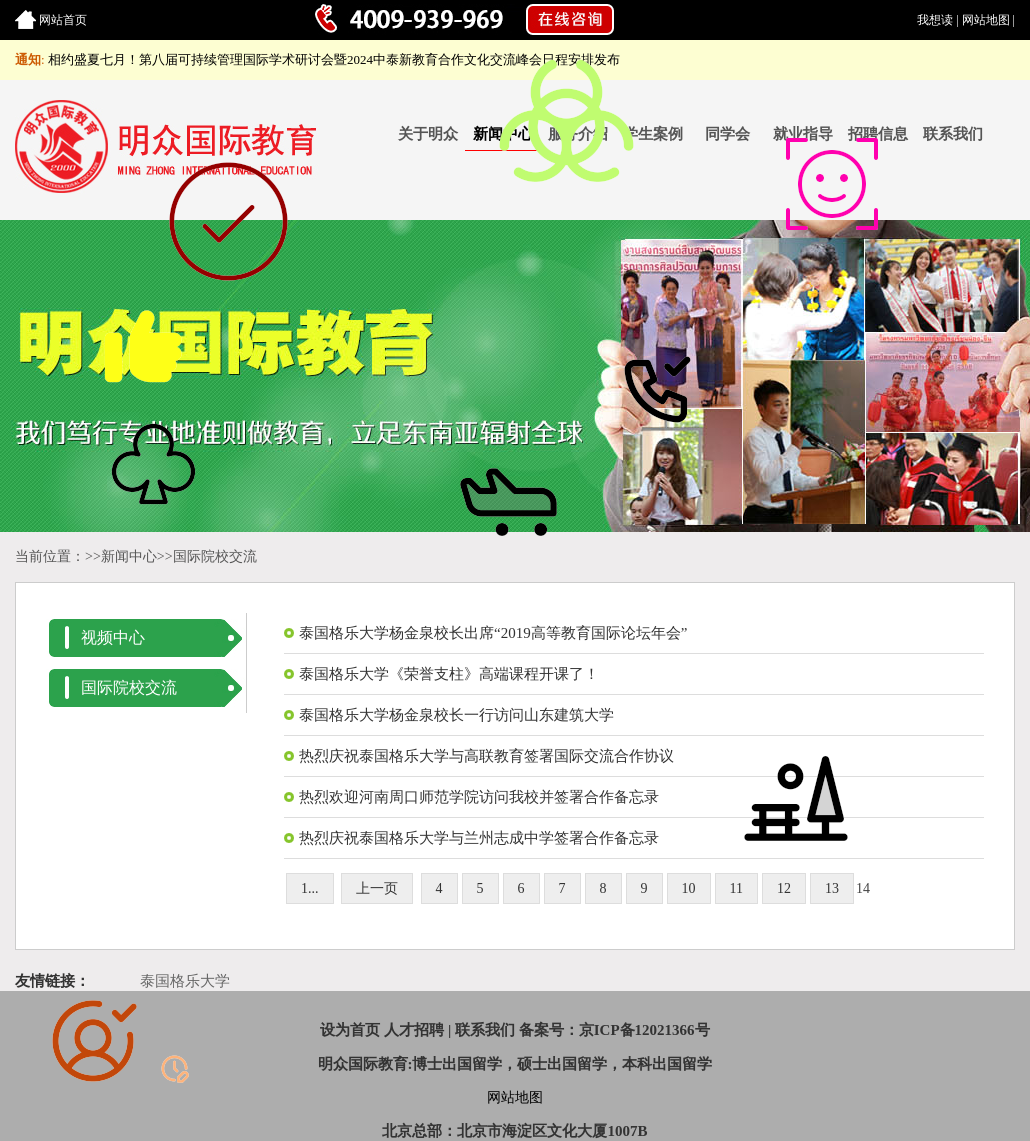 The width and height of the screenshot is (1030, 1141). What do you see at coordinates (796, 804) in the screenshot?
I see `view nearby parks or green spaces` at bounding box center [796, 804].